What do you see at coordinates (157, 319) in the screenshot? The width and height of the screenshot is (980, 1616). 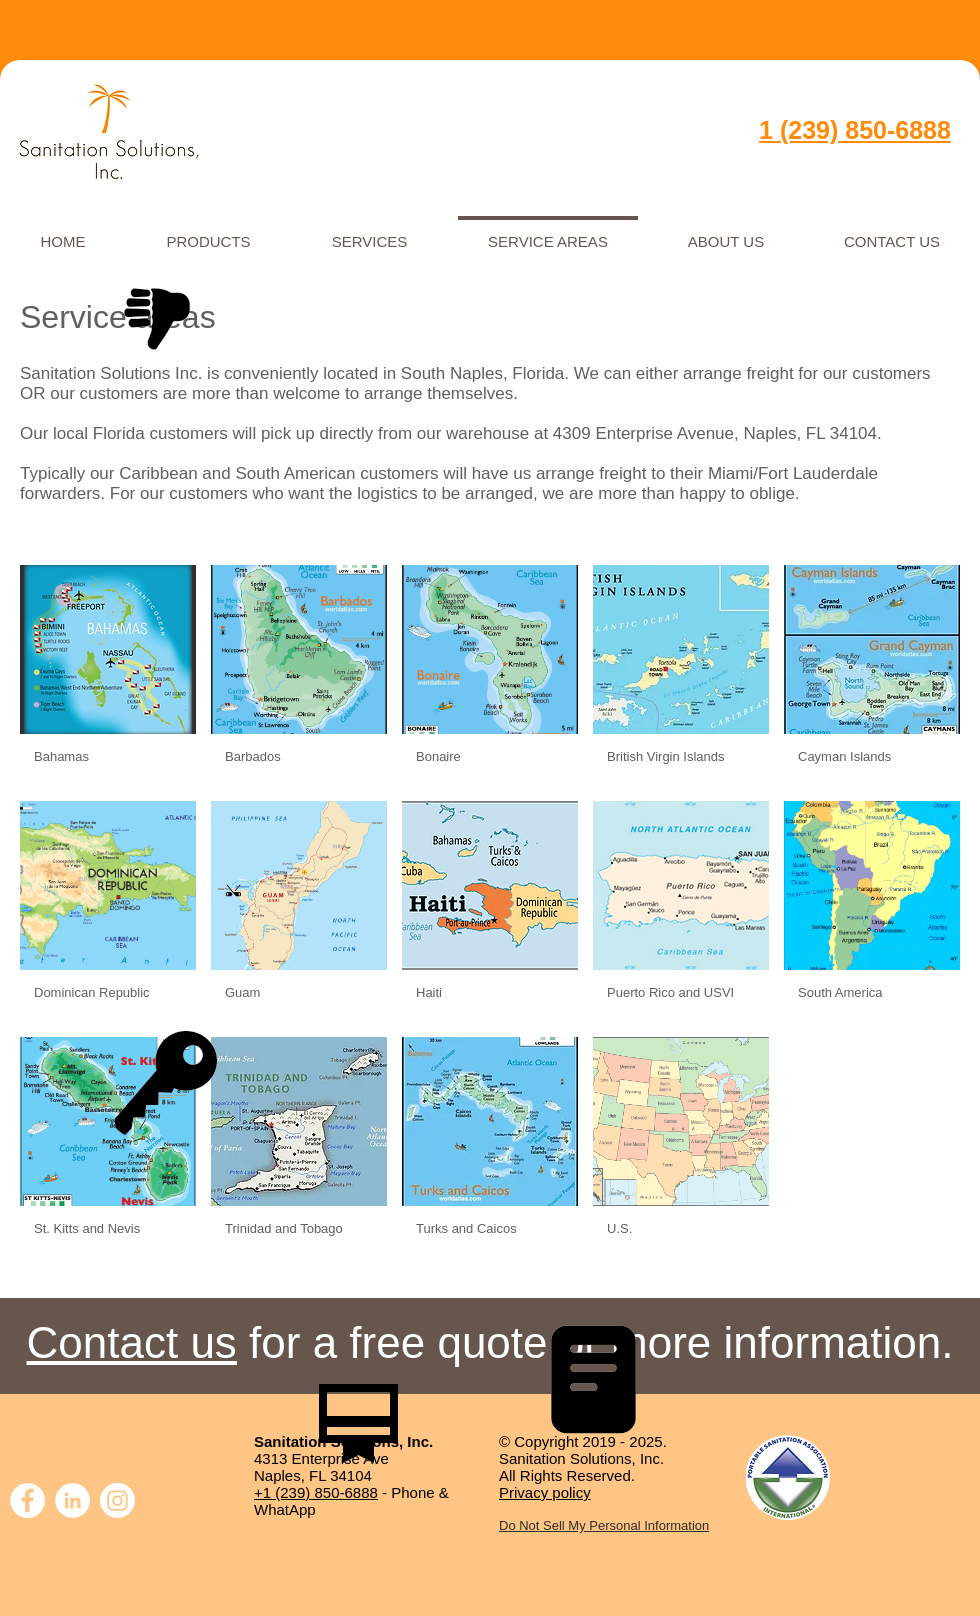 I see `dislike or downvote content` at bounding box center [157, 319].